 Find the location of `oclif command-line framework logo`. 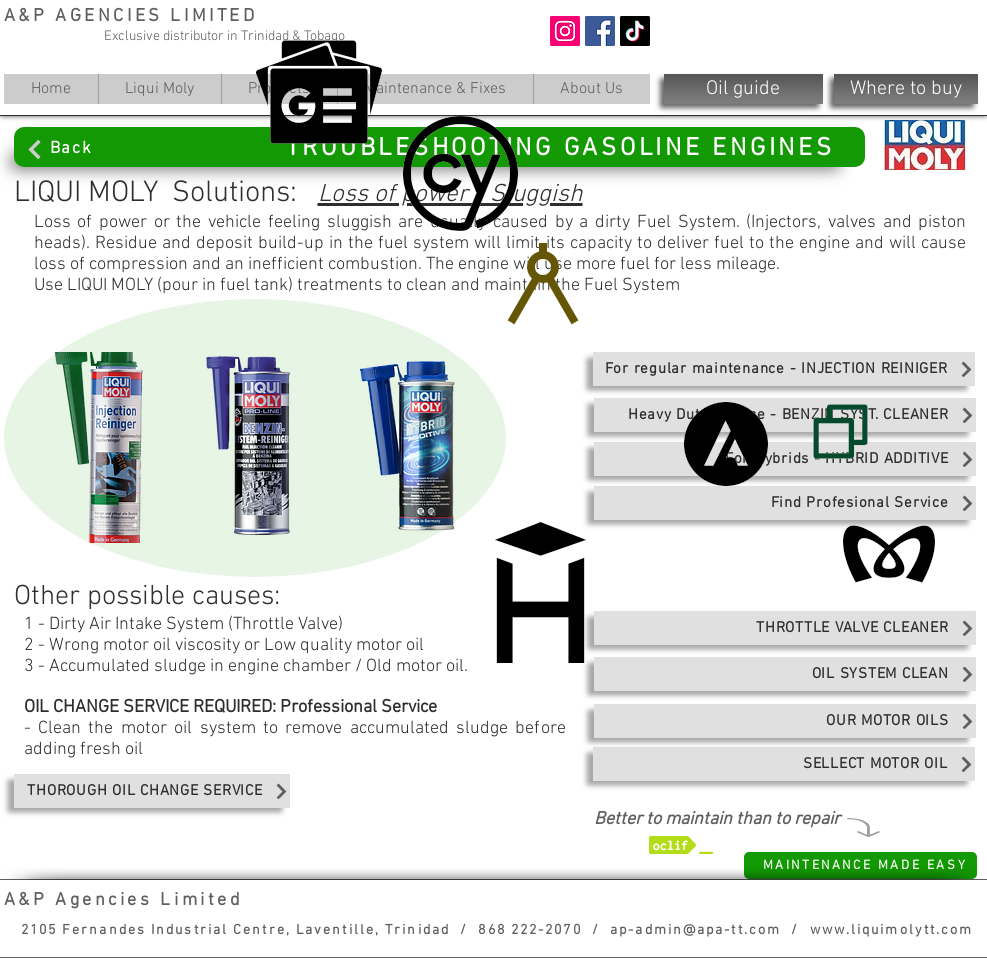

oclif command-line framework logo is located at coordinates (681, 845).